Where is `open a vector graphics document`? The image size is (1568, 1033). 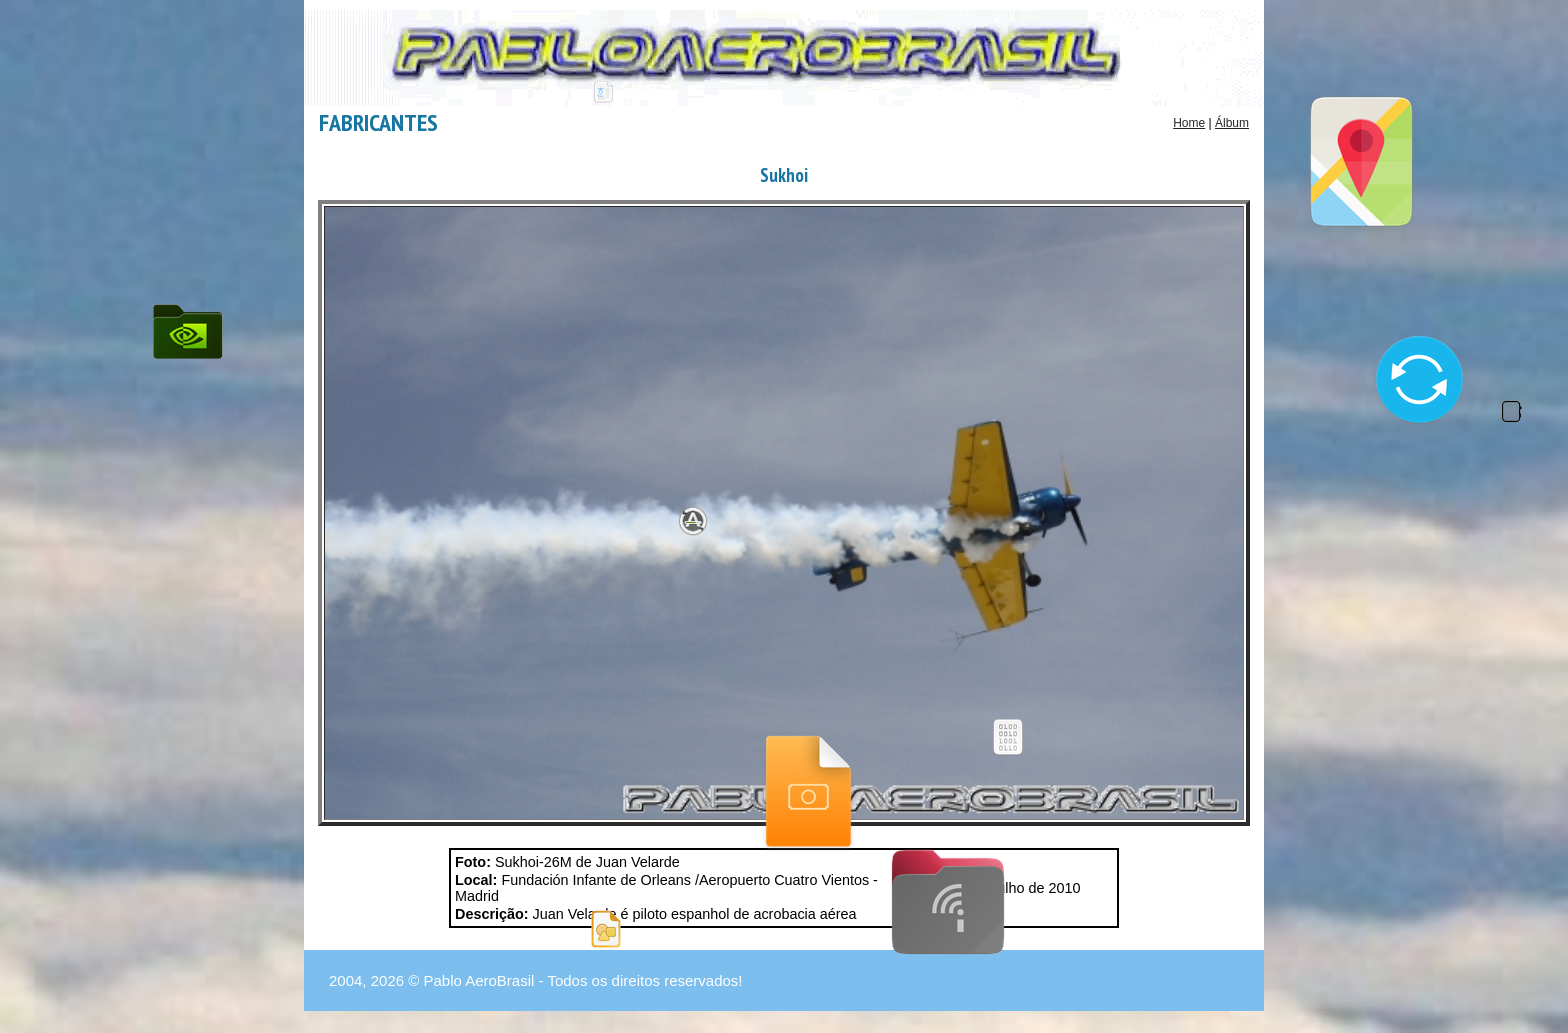 open a vector graphics document is located at coordinates (606, 929).